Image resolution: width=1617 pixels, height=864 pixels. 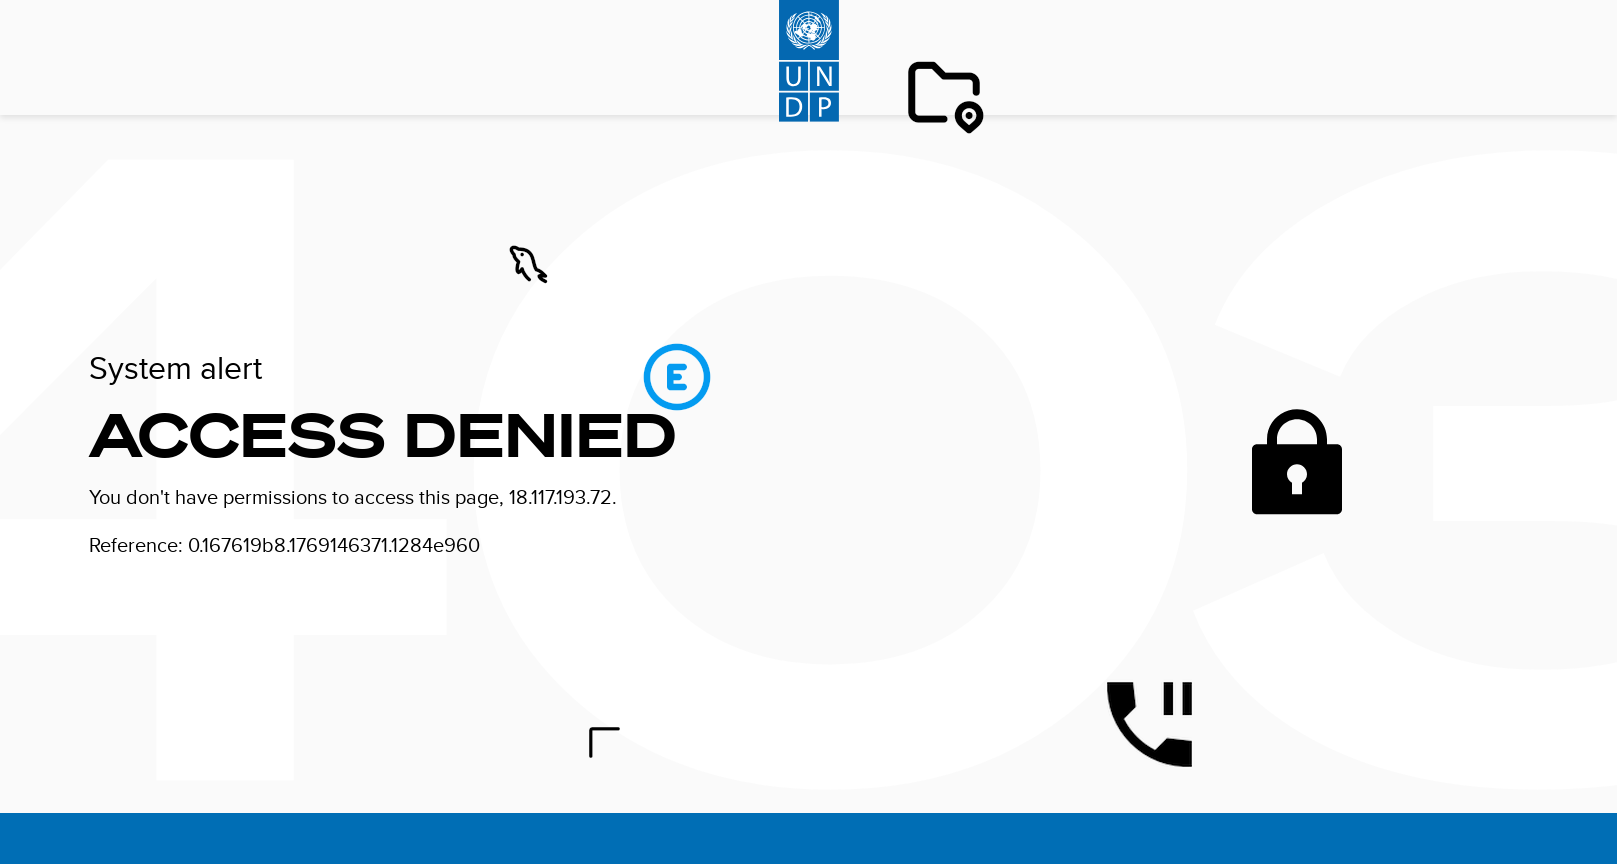 I want to click on connect to mysql database, so click(x=527, y=263).